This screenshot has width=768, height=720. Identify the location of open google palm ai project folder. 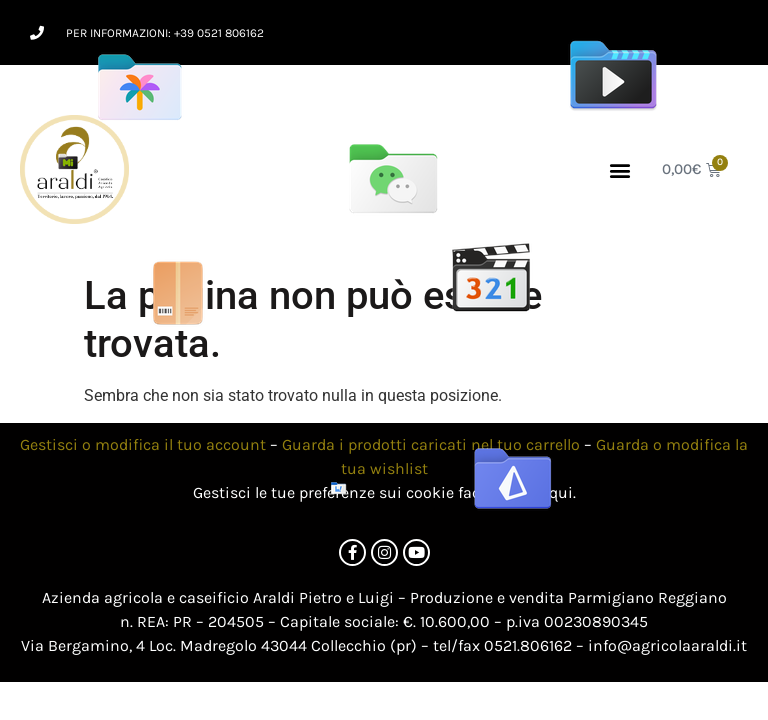
(139, 89).